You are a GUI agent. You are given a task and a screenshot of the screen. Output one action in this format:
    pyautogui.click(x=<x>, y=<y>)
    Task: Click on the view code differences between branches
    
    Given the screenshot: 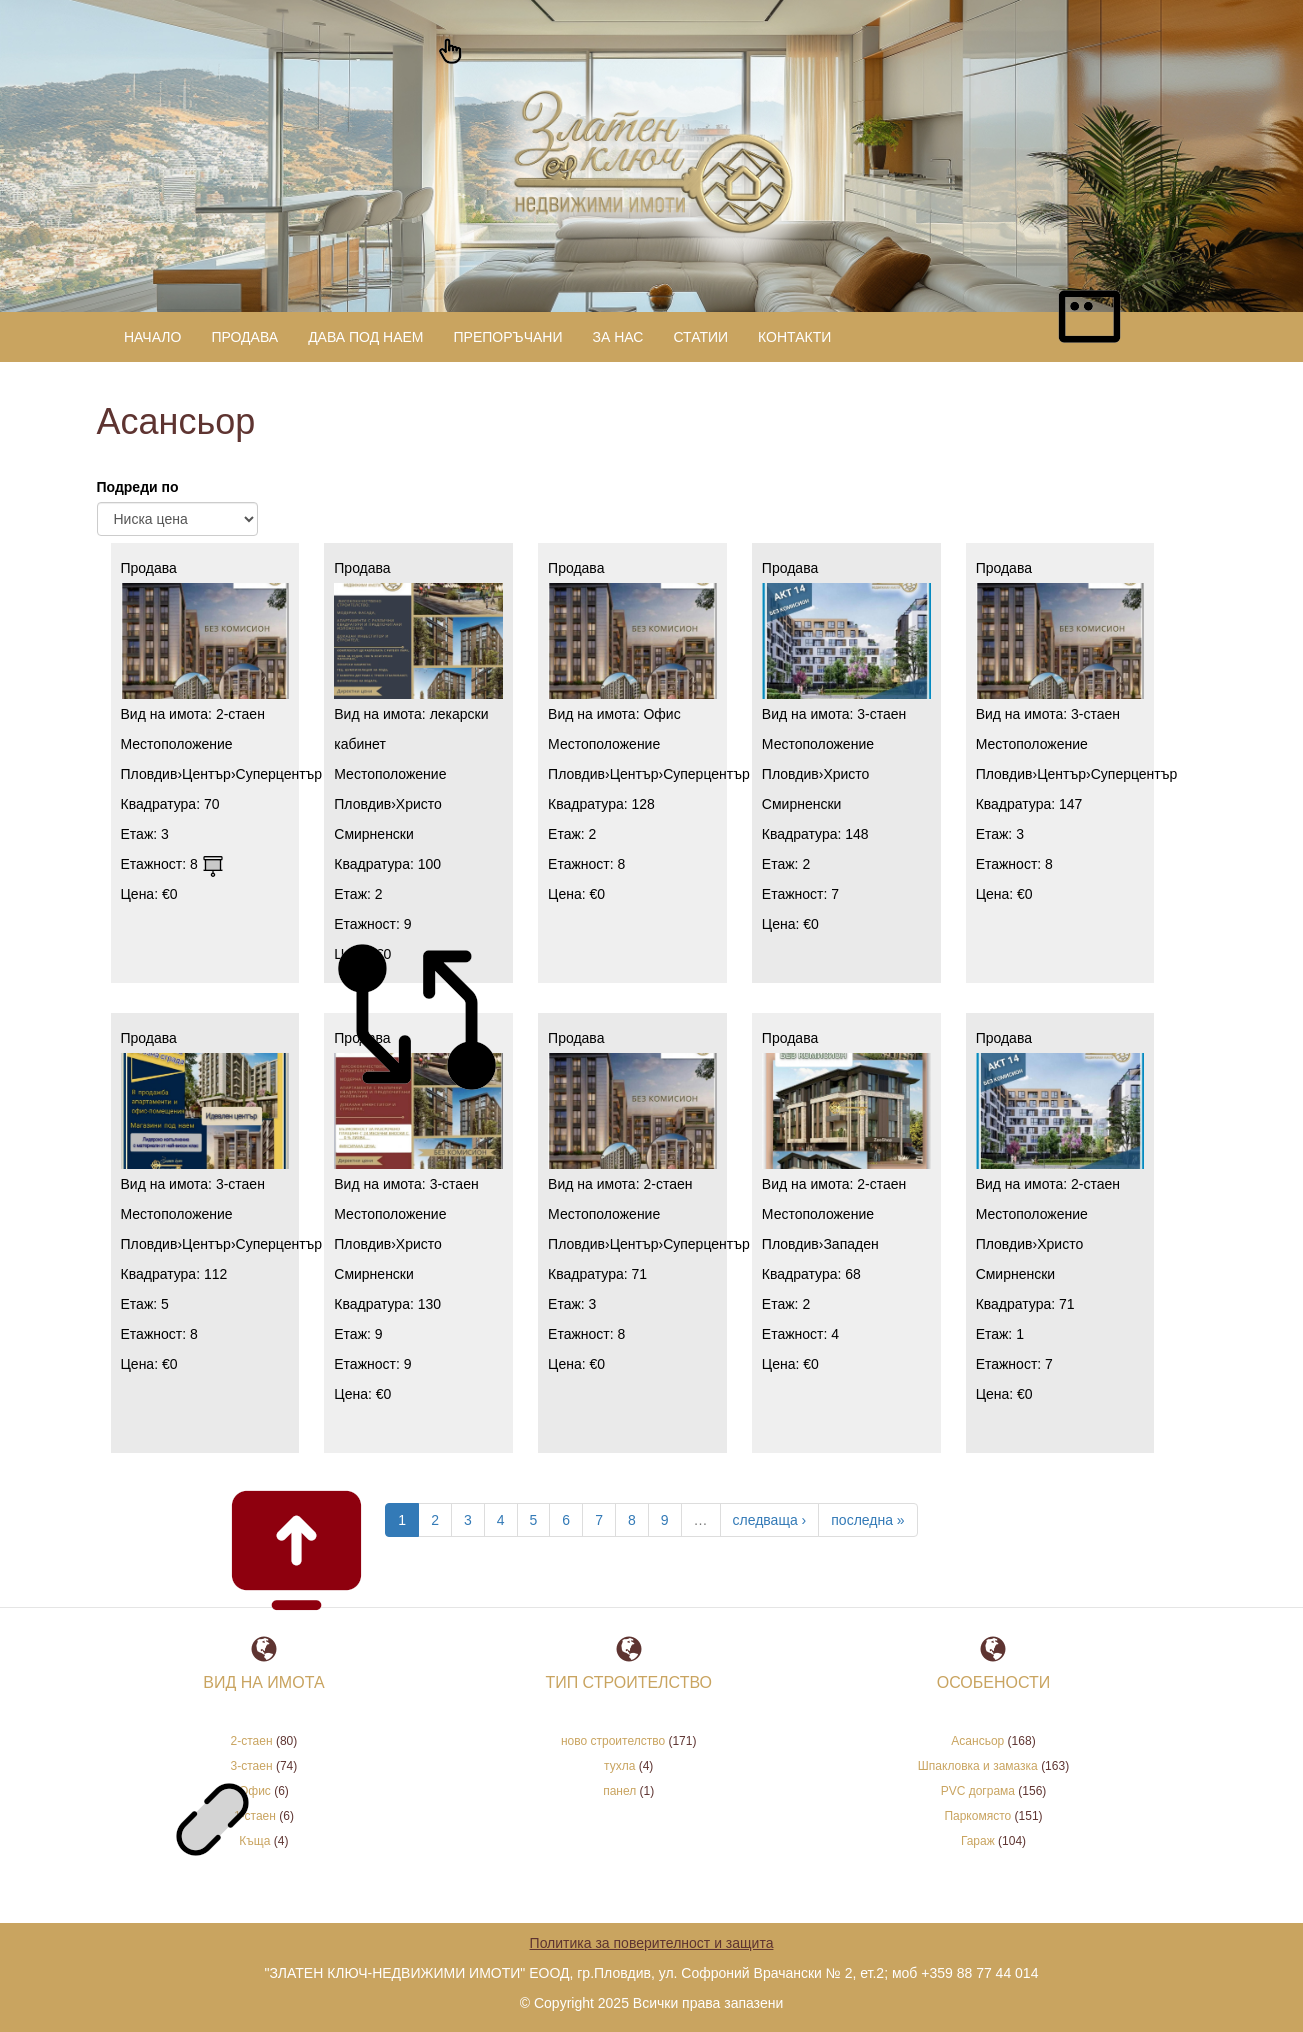 What is the action you would take?
    pyautogui.click(x=417, y=1017)
    